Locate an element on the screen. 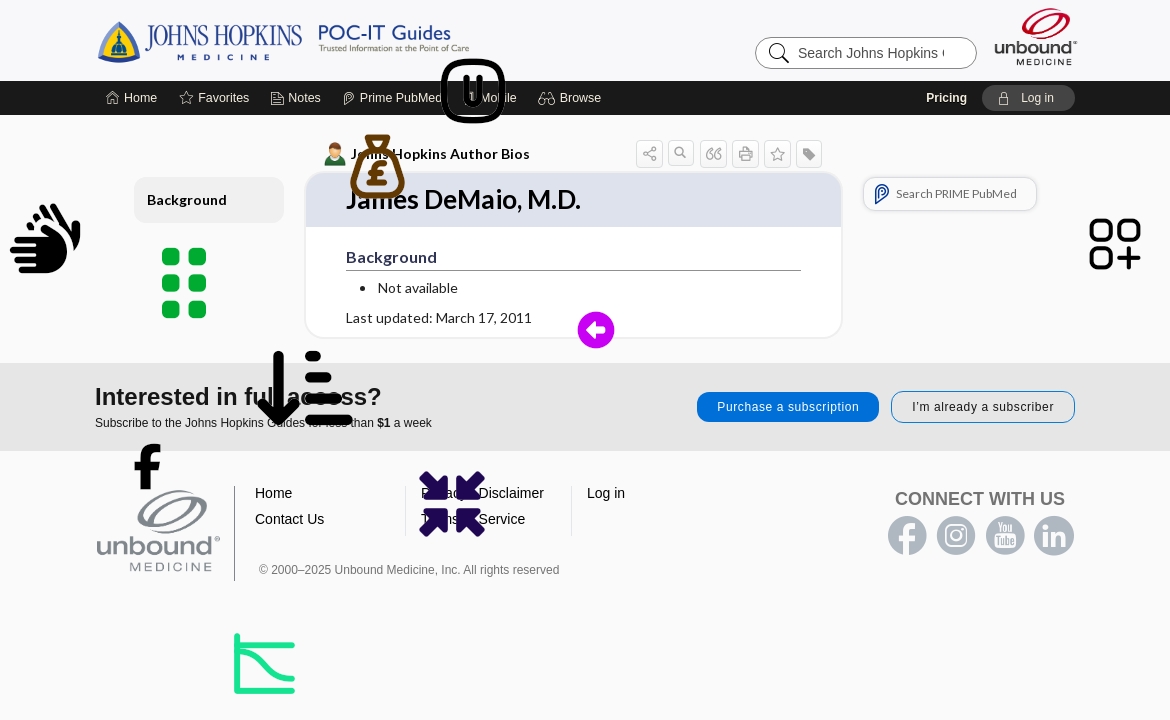 This screenshot has height=720, width=1170. view tax payment in pounds is located at coordinates (377, 166).